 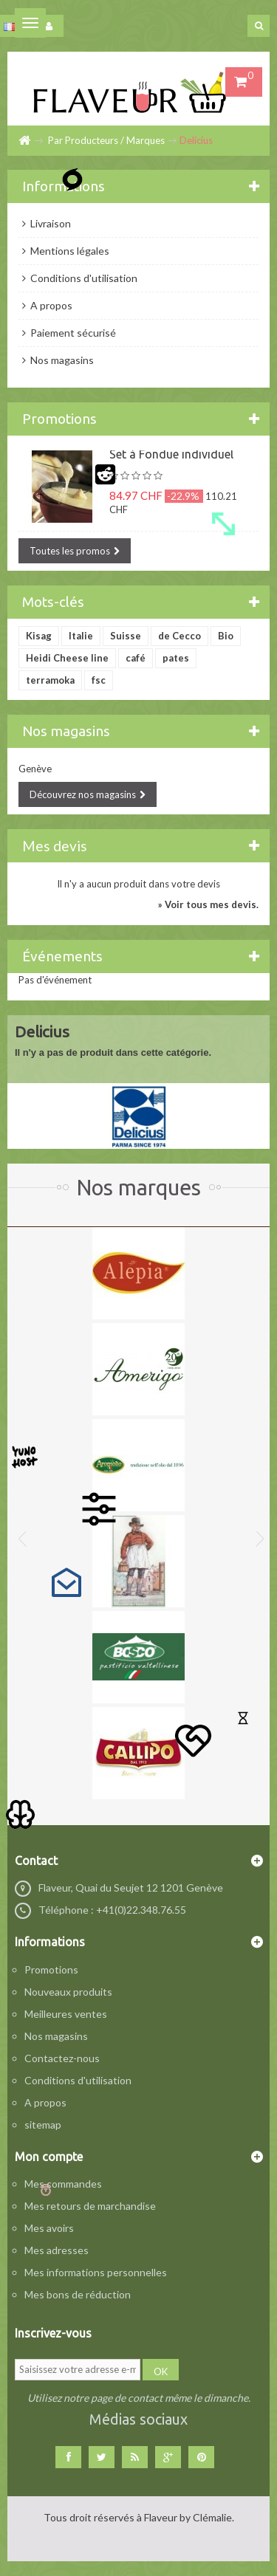 What do you see at coordinates (24, 1457) in the screenshot?
I see `yunohost self-hosting platform logo` at bounding box center [24, 1457].